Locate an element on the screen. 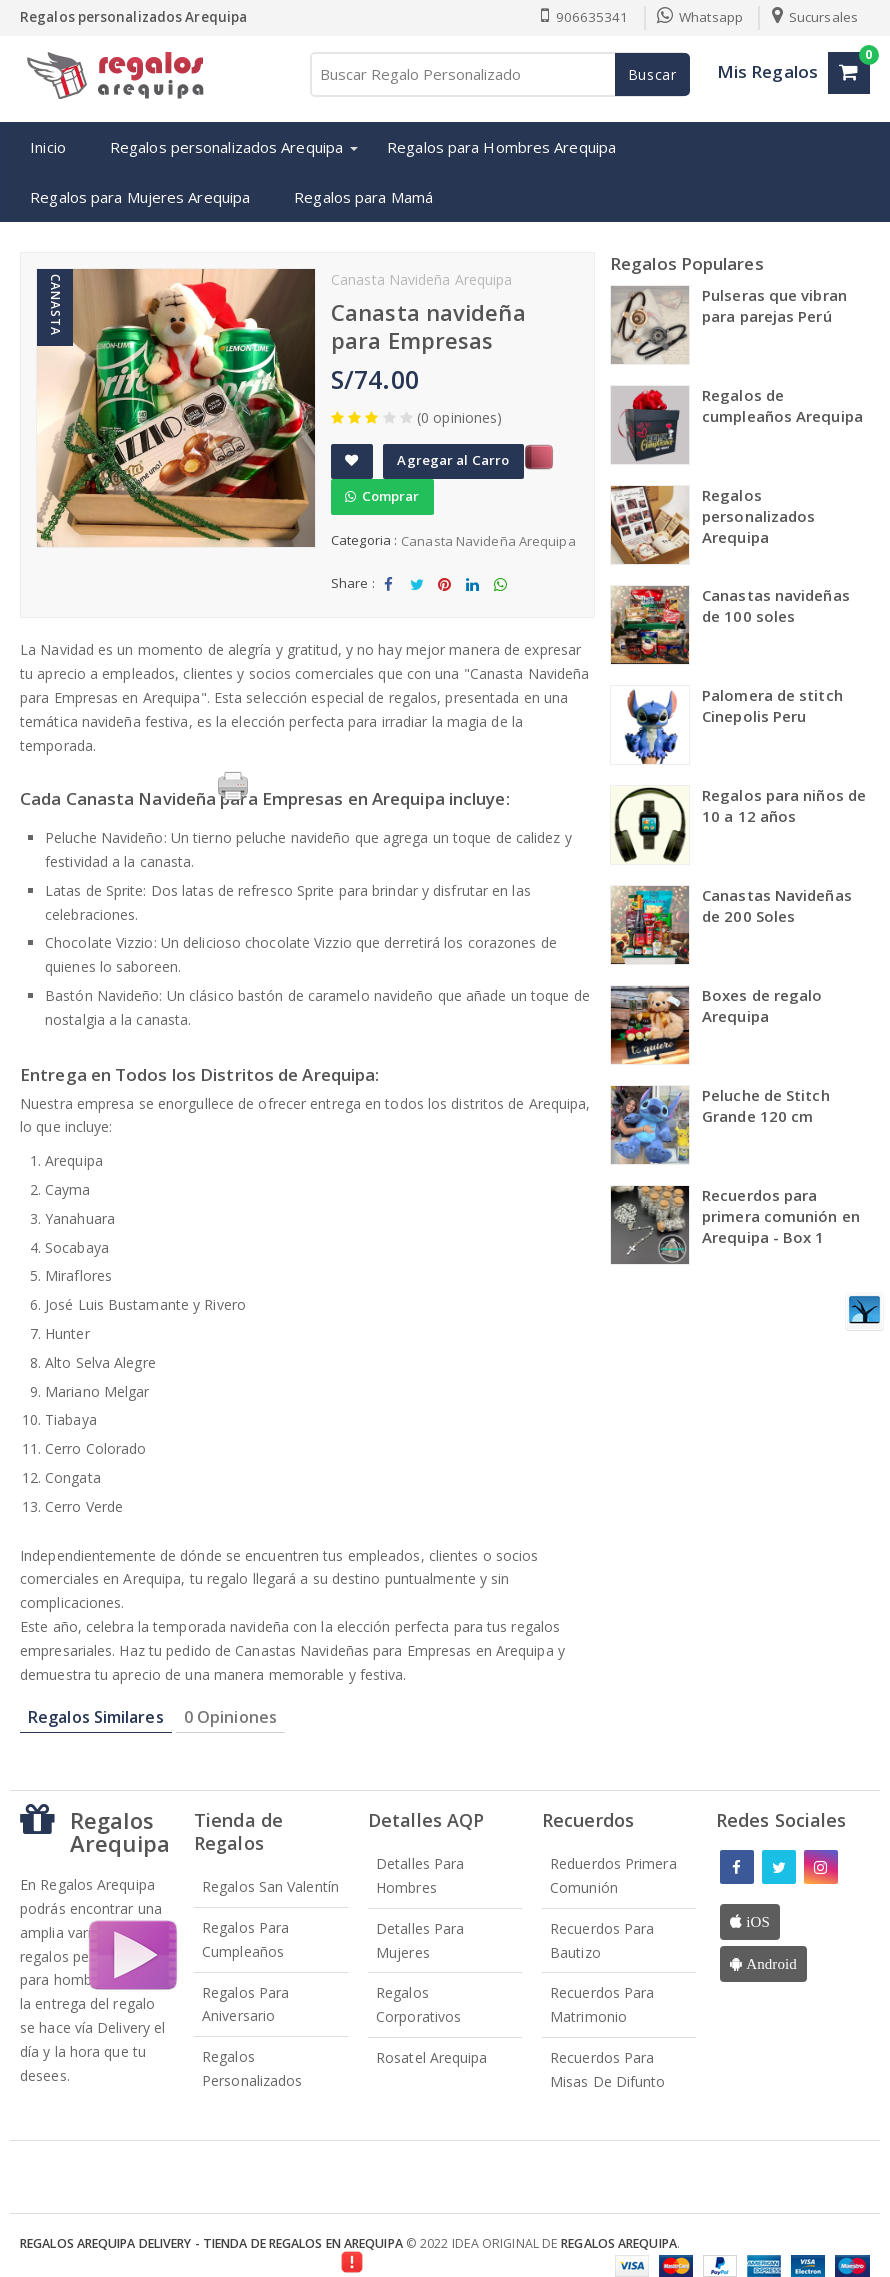  access the desktop folder is located at coordinates (539, 456).